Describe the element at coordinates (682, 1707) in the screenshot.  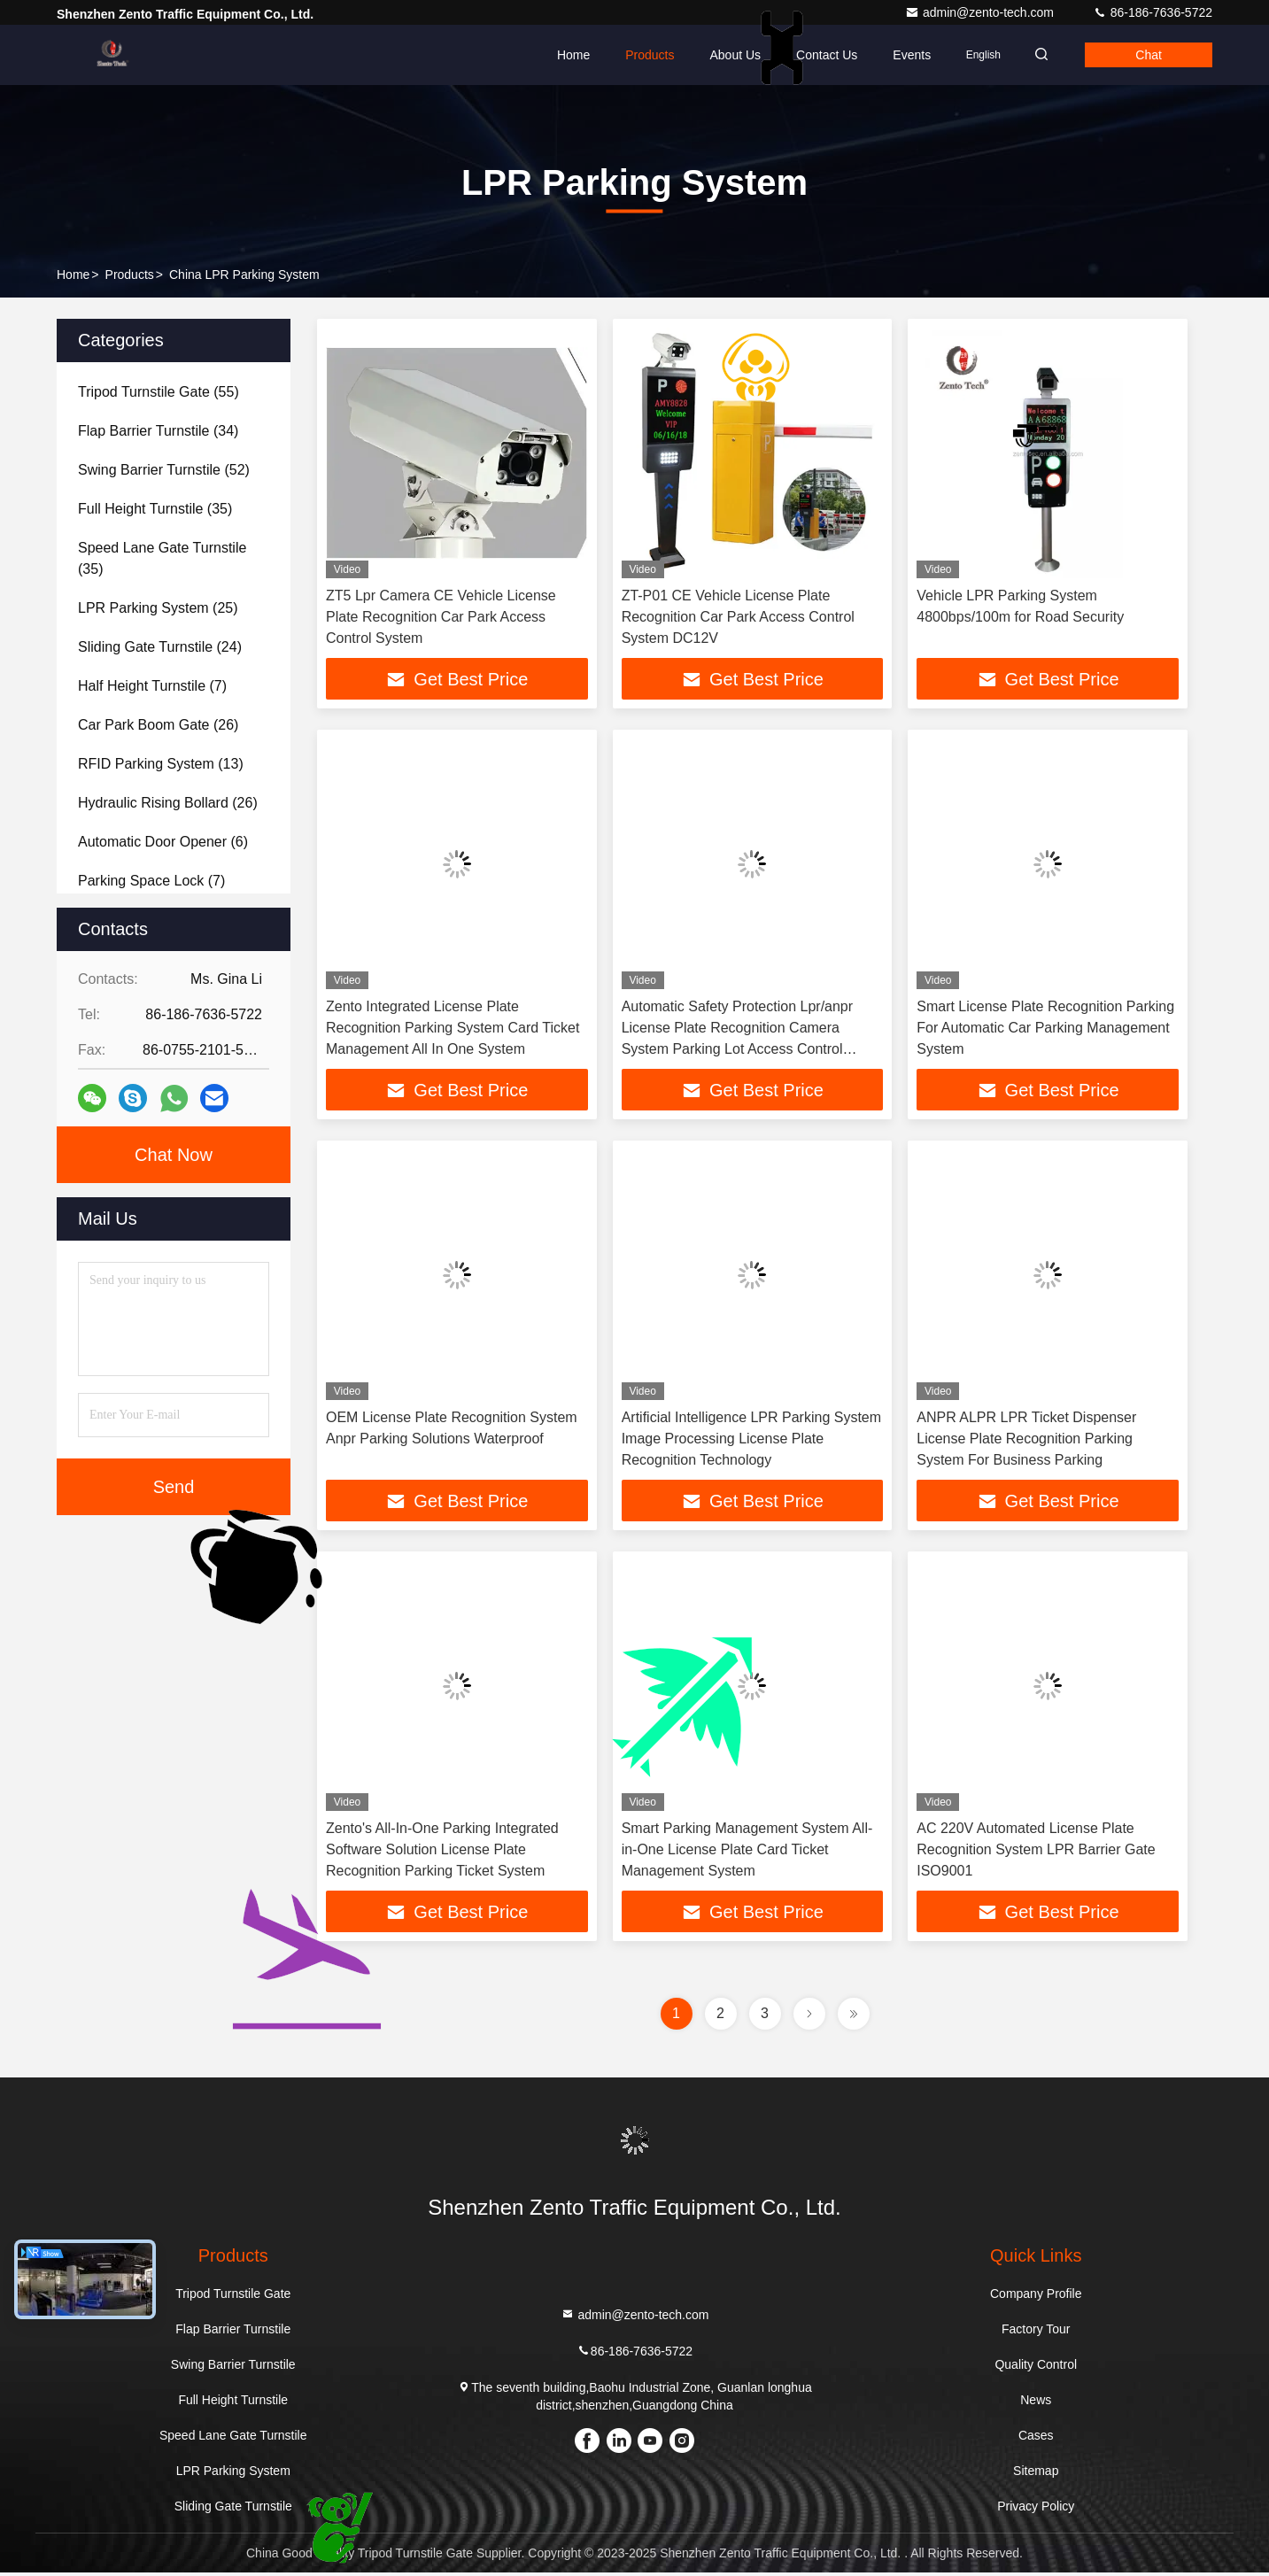
I see `indicates a ranged weapon or archery skill` at that location.